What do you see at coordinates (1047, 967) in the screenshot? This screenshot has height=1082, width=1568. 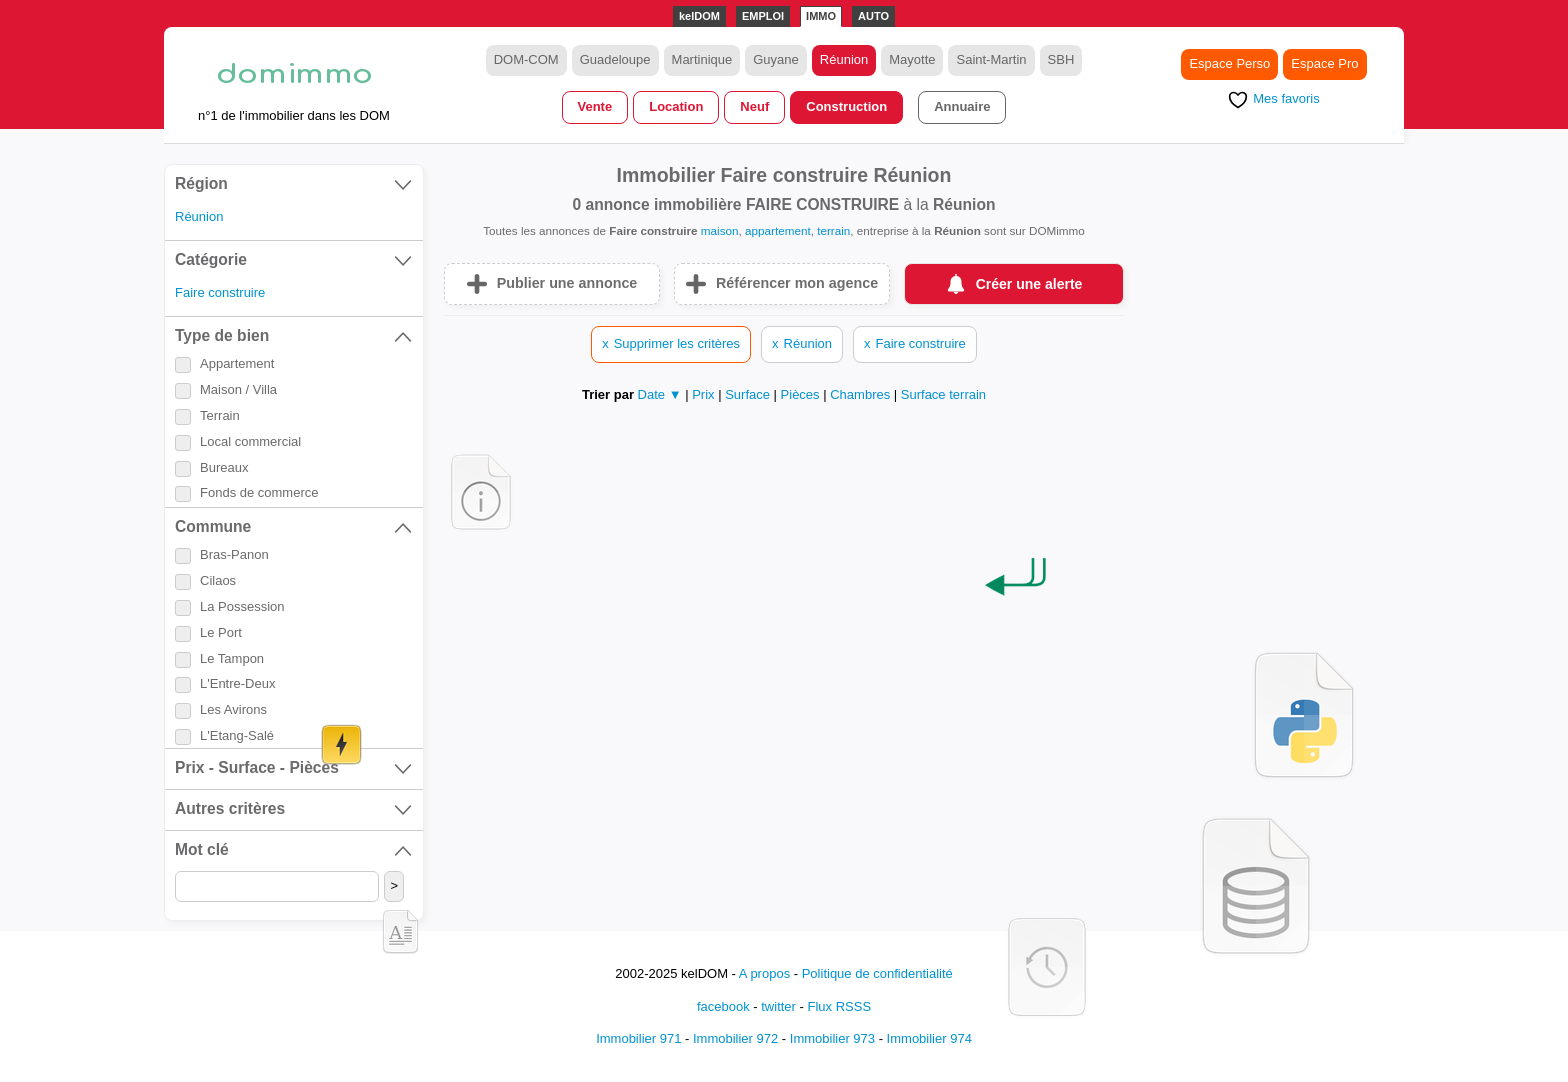 I see `a deleted or trashed file` at bounding box center [1047, 967].